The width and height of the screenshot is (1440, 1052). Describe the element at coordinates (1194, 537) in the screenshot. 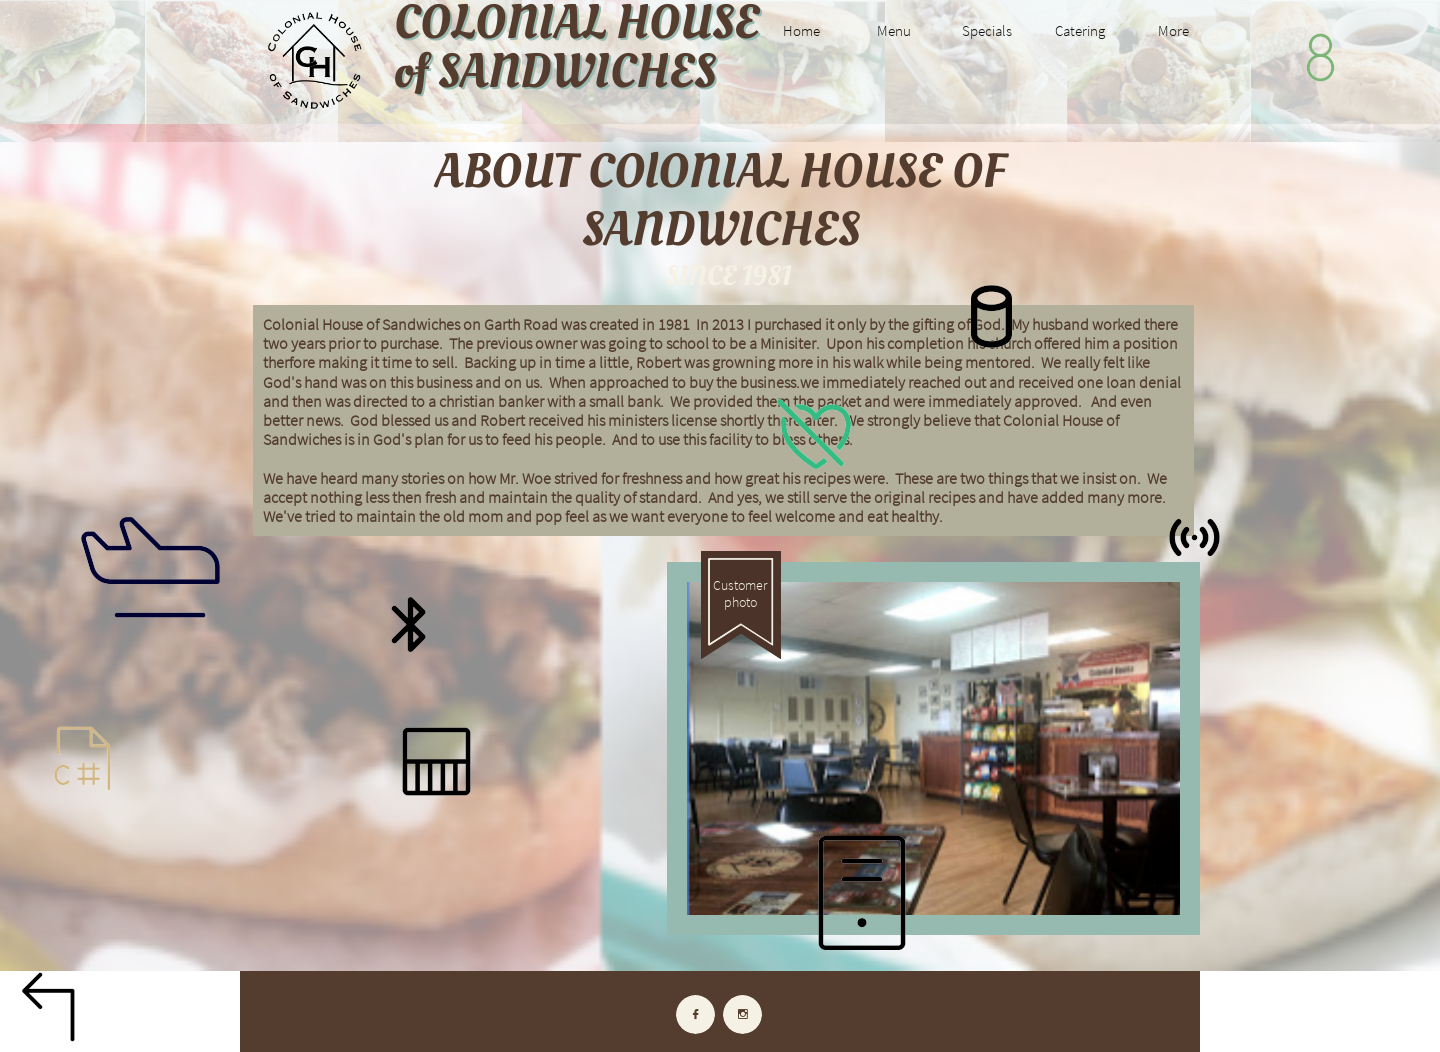

I see `connect to a wireless access point` at that location.